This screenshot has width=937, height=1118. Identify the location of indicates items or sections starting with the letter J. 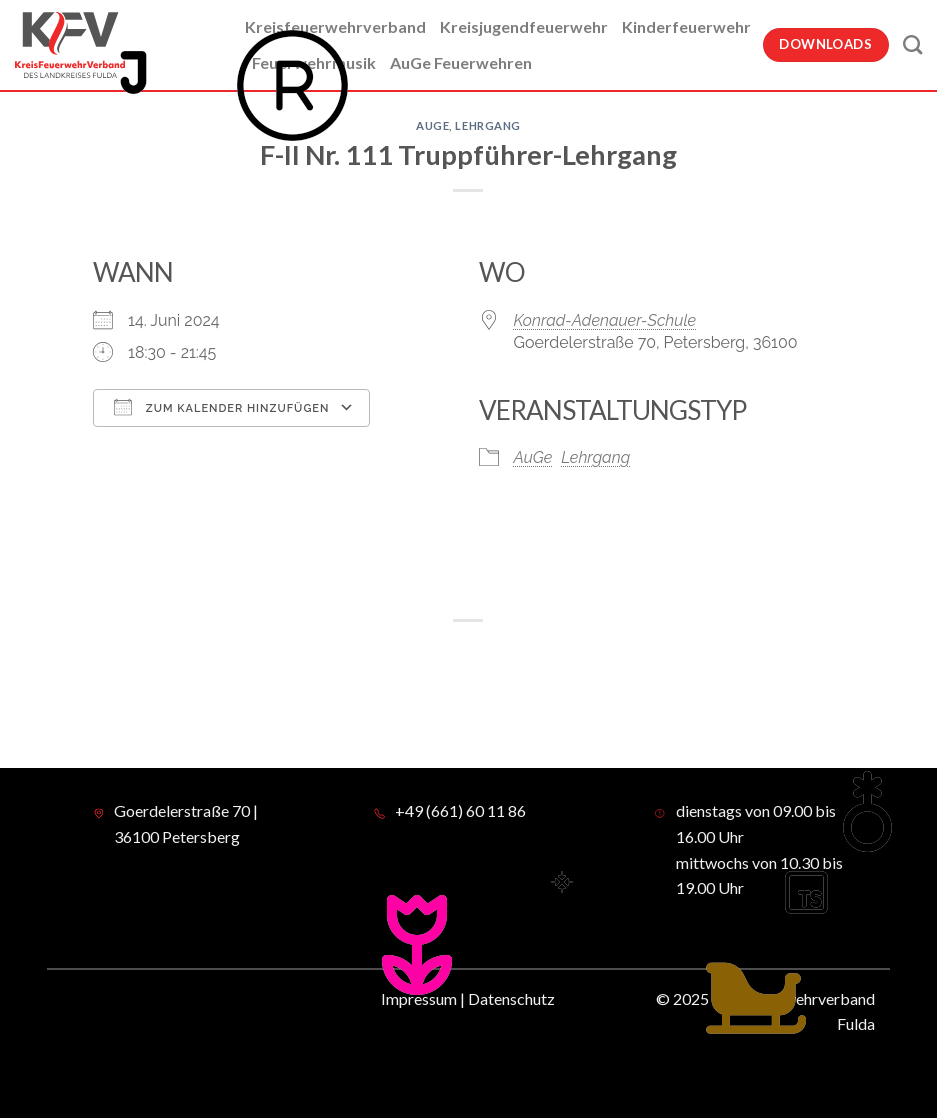
(133, 72).